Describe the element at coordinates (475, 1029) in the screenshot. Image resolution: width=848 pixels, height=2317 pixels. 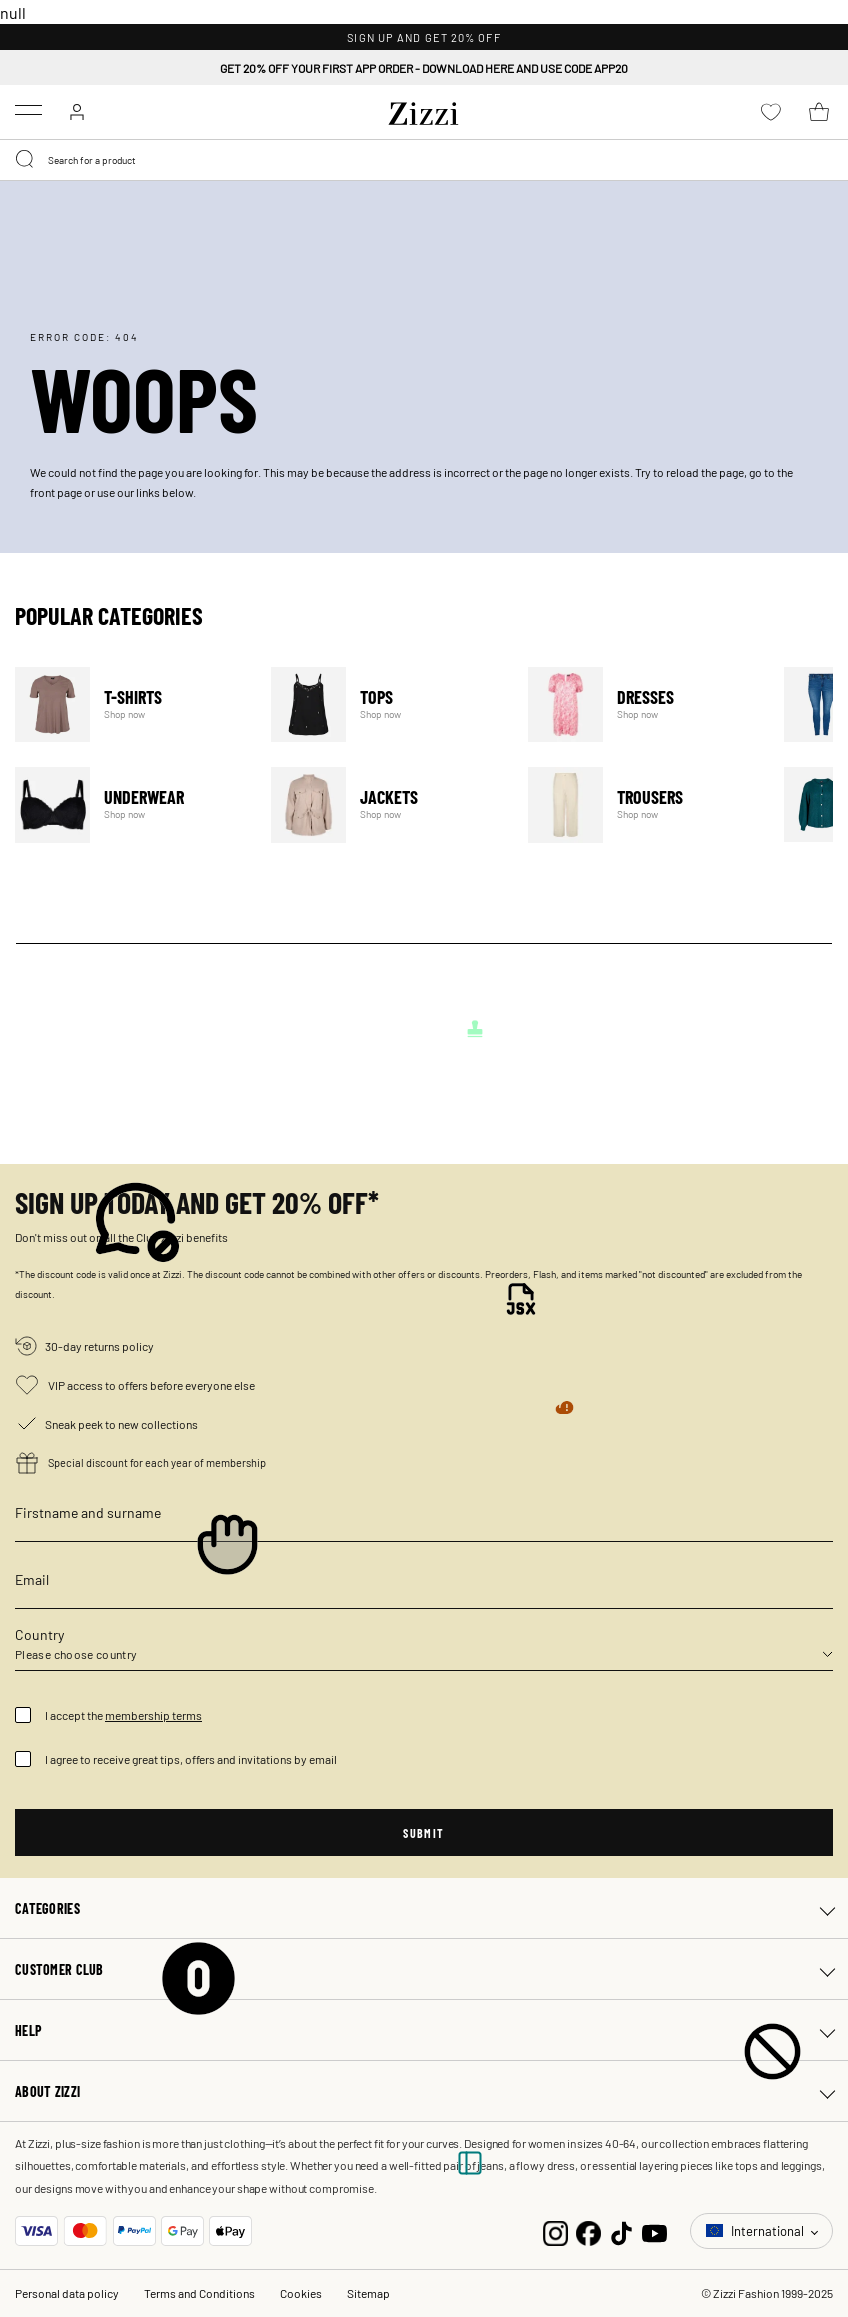
I see `apply a stamp or seal to a document` at that location.